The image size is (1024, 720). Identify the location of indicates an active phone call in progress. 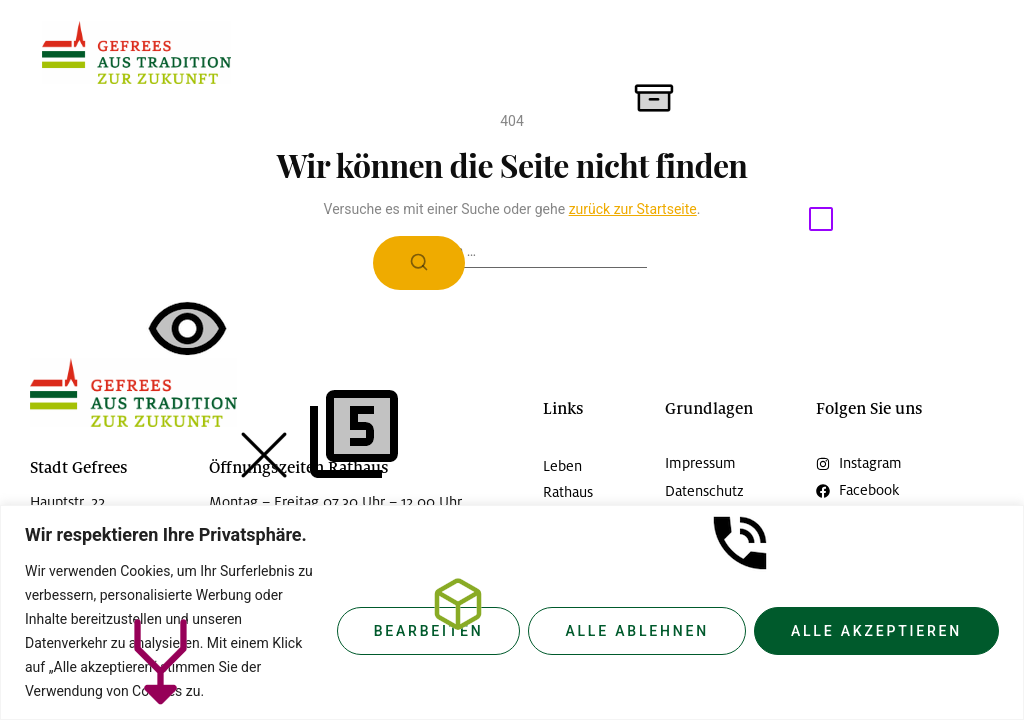
(740, 543).